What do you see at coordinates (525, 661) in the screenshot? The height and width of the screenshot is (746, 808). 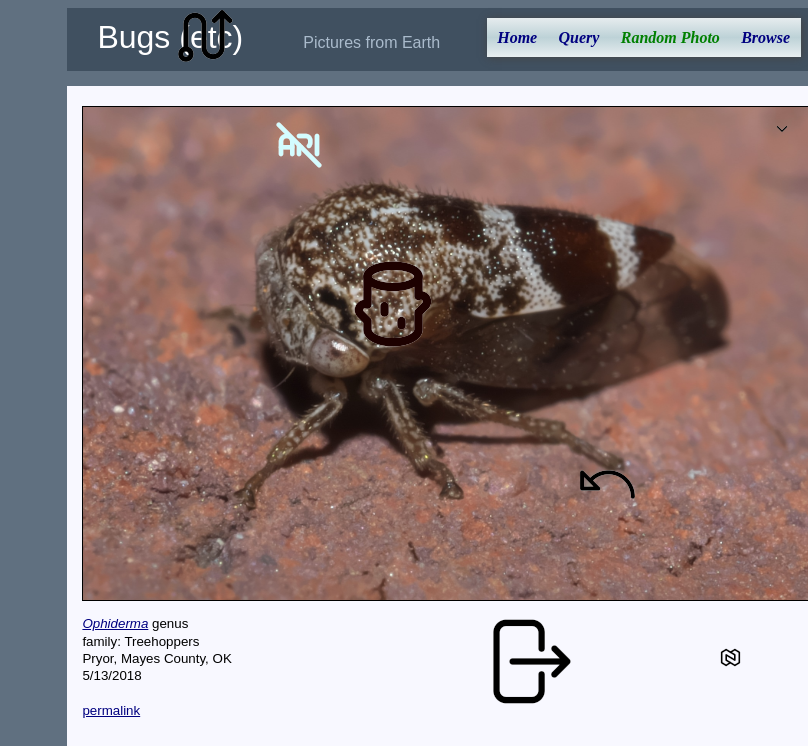 I see `sign out or log out of account` at bounding box center [525, 661].